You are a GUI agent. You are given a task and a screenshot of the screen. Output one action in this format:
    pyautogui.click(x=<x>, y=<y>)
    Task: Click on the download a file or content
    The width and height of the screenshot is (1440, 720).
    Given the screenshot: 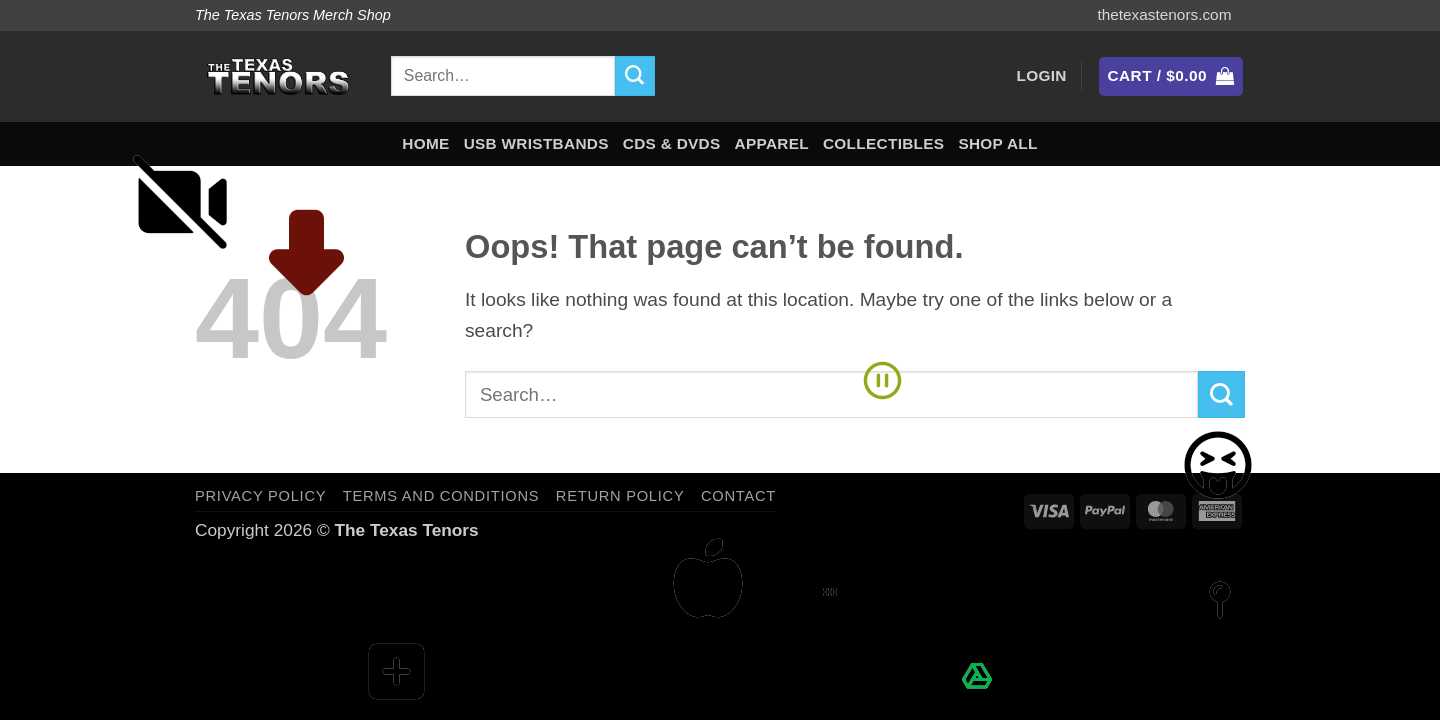 What is the action you would take?
    pyautogui.click(x=306, y=253)
    